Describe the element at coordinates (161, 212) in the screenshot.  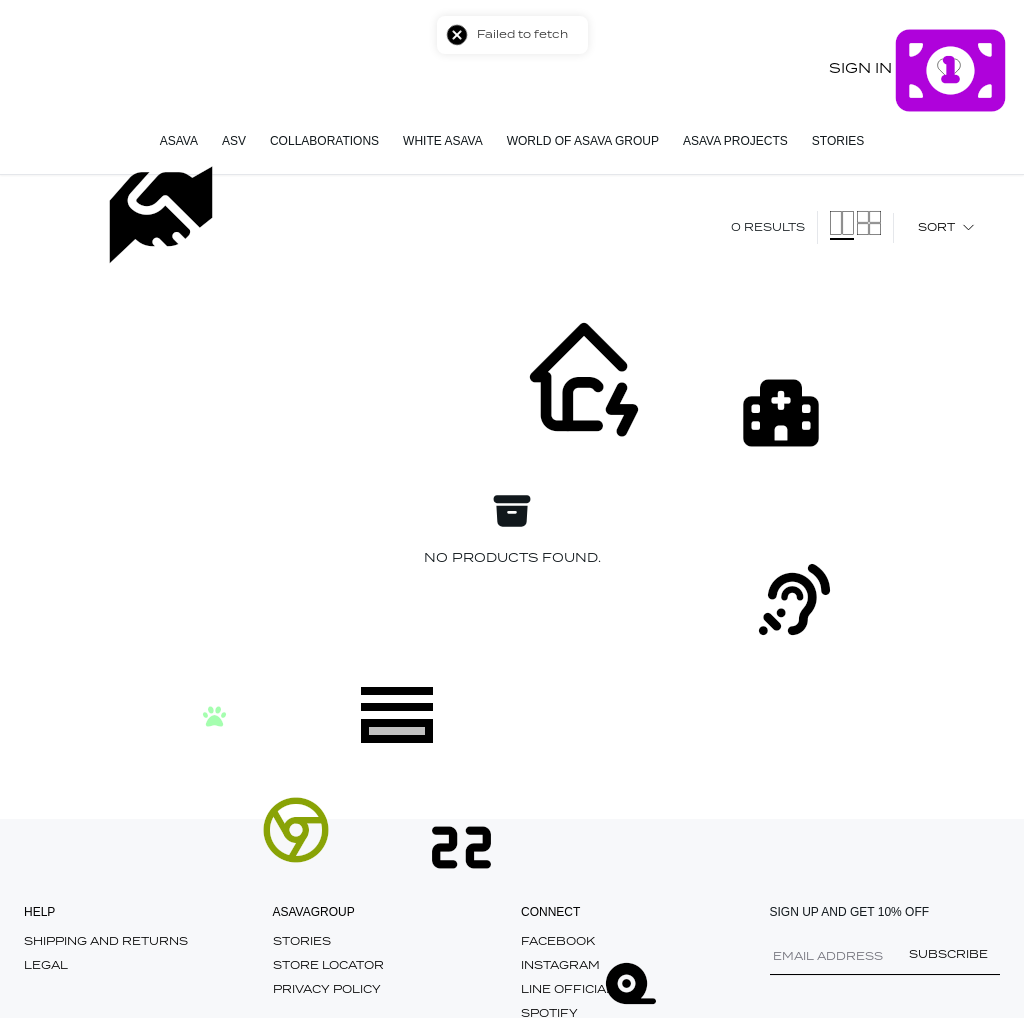
I see `access help or support resources` at that location.